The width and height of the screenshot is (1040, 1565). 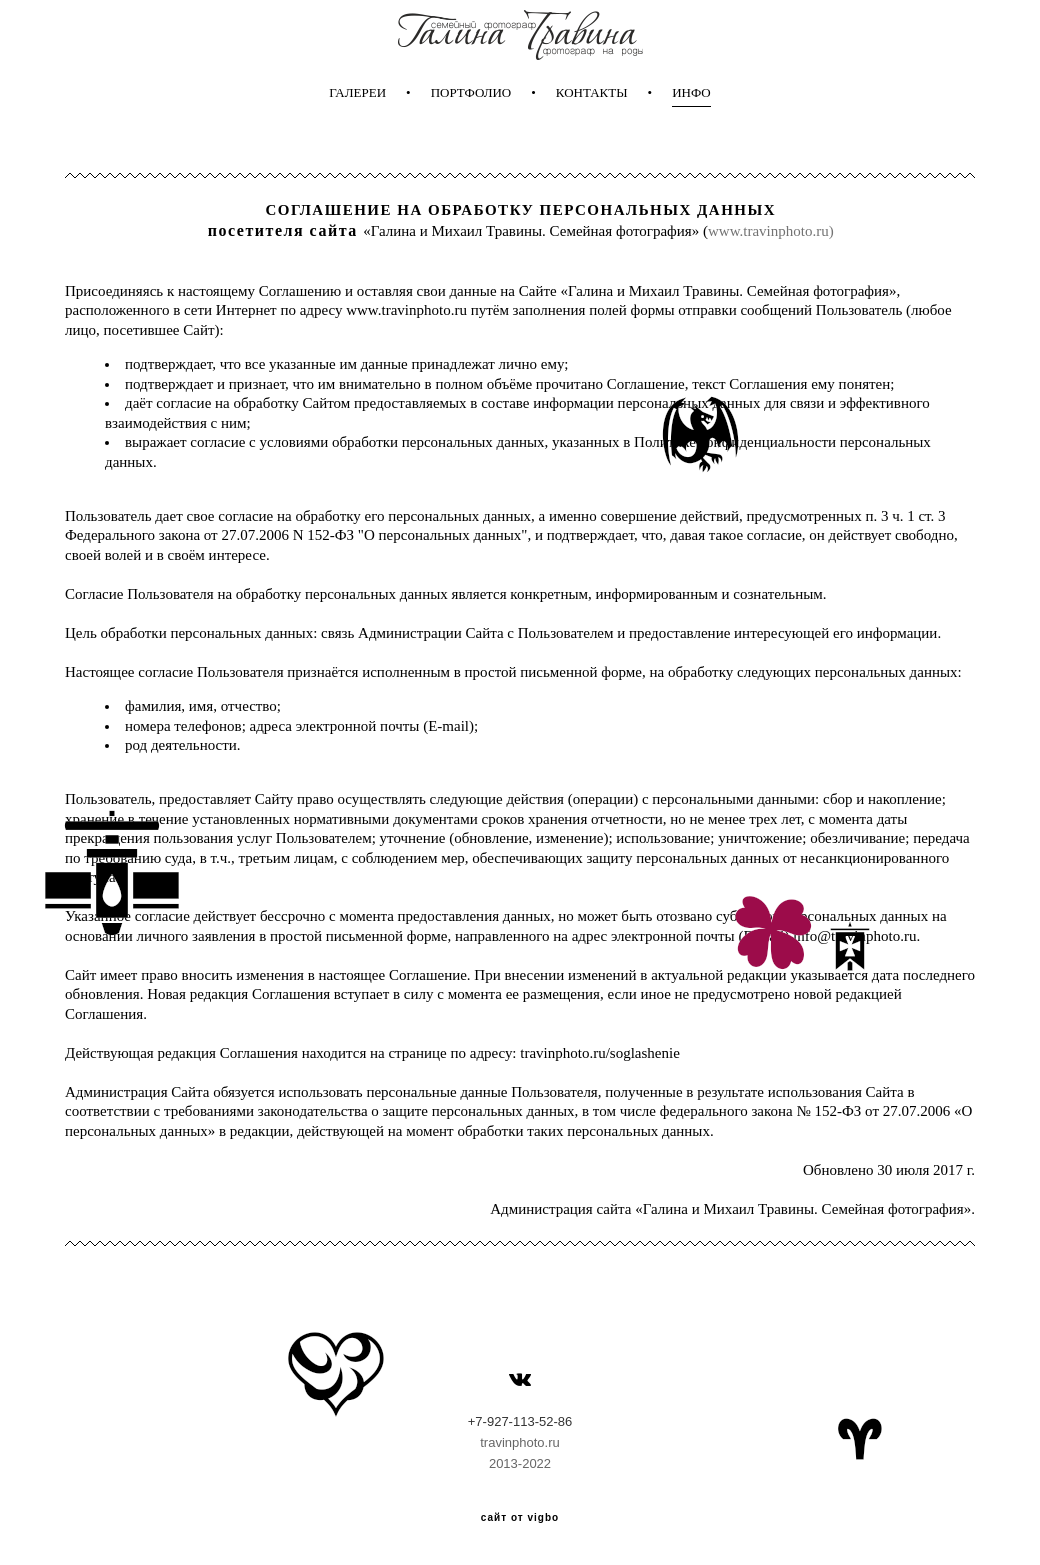 What do you see at coordinates (112, 873) in the screenshot?
I see `adjust water or gas flow settings` at bounding box center [112, 873].